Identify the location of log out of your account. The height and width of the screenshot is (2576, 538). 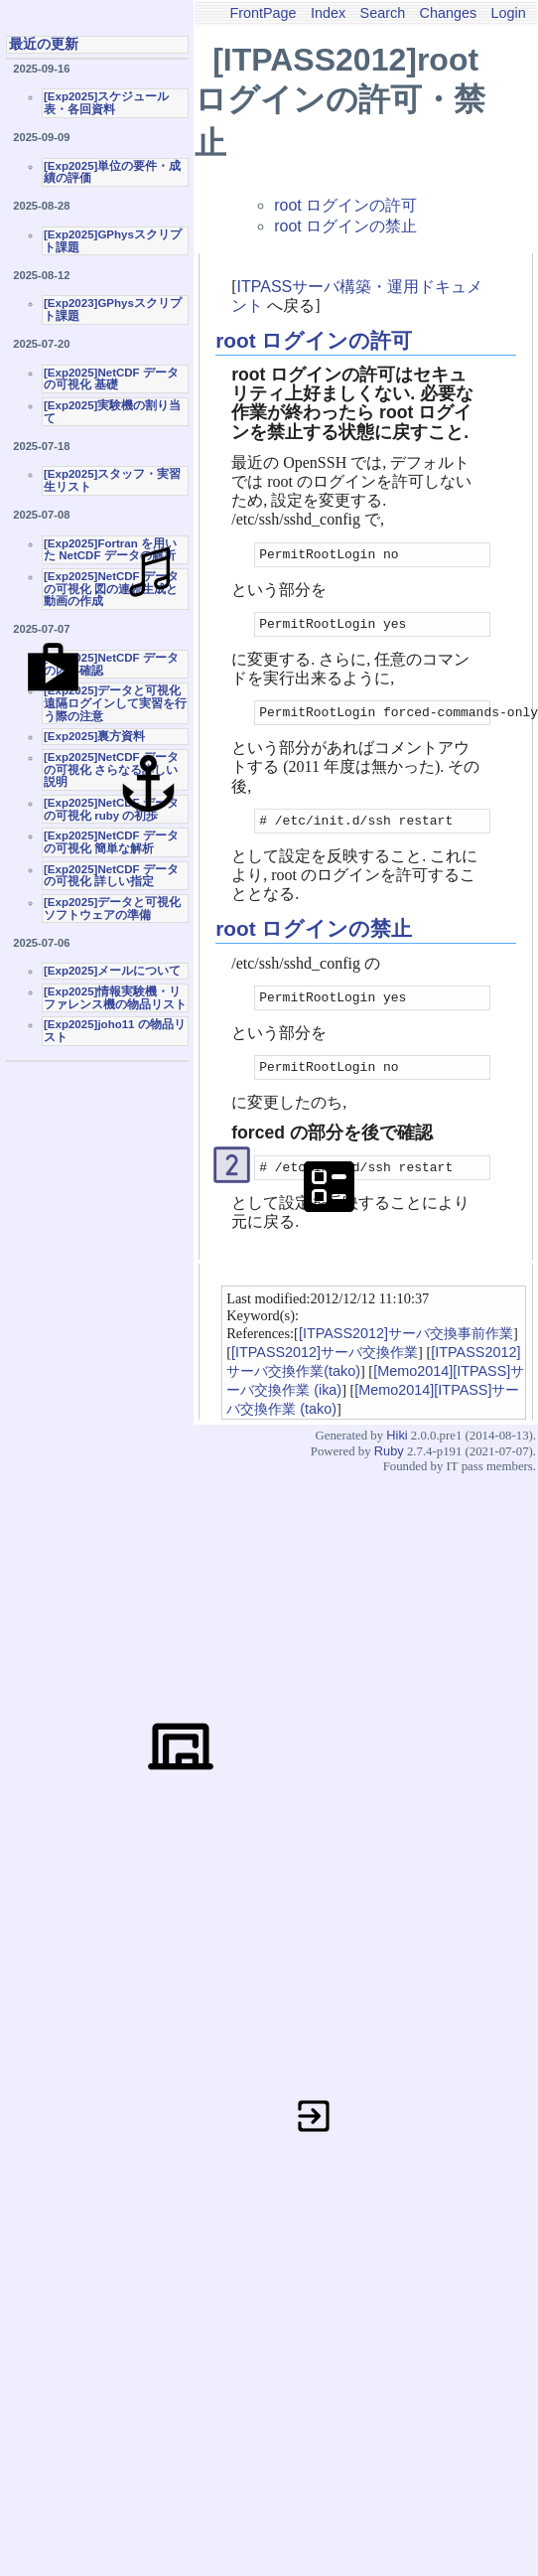
(314, 2116).